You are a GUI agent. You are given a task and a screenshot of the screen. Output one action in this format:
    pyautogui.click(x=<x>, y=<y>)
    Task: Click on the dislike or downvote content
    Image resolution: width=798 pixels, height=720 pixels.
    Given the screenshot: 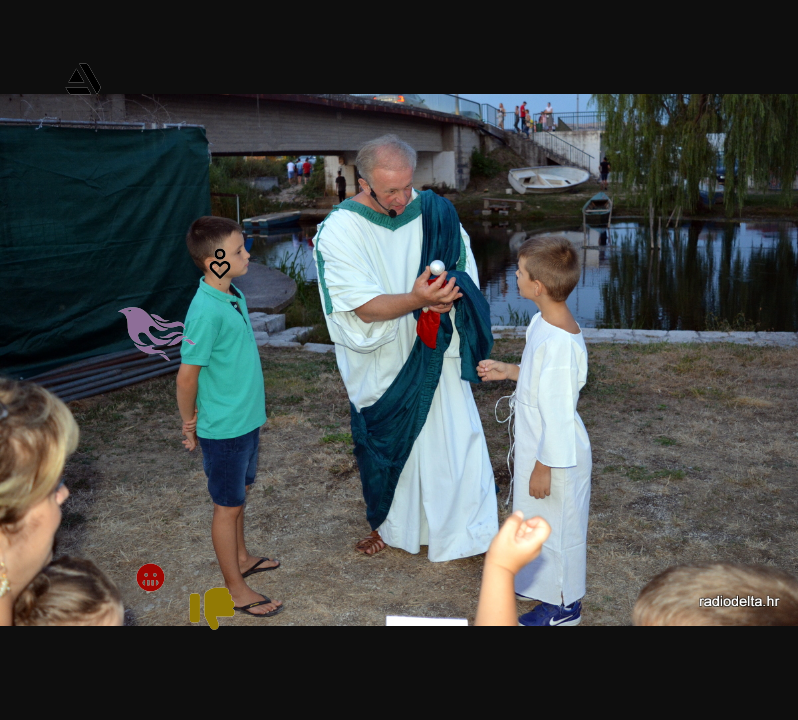 What is the action you would take?
    pyautogui.click(x=213, y=608)
    